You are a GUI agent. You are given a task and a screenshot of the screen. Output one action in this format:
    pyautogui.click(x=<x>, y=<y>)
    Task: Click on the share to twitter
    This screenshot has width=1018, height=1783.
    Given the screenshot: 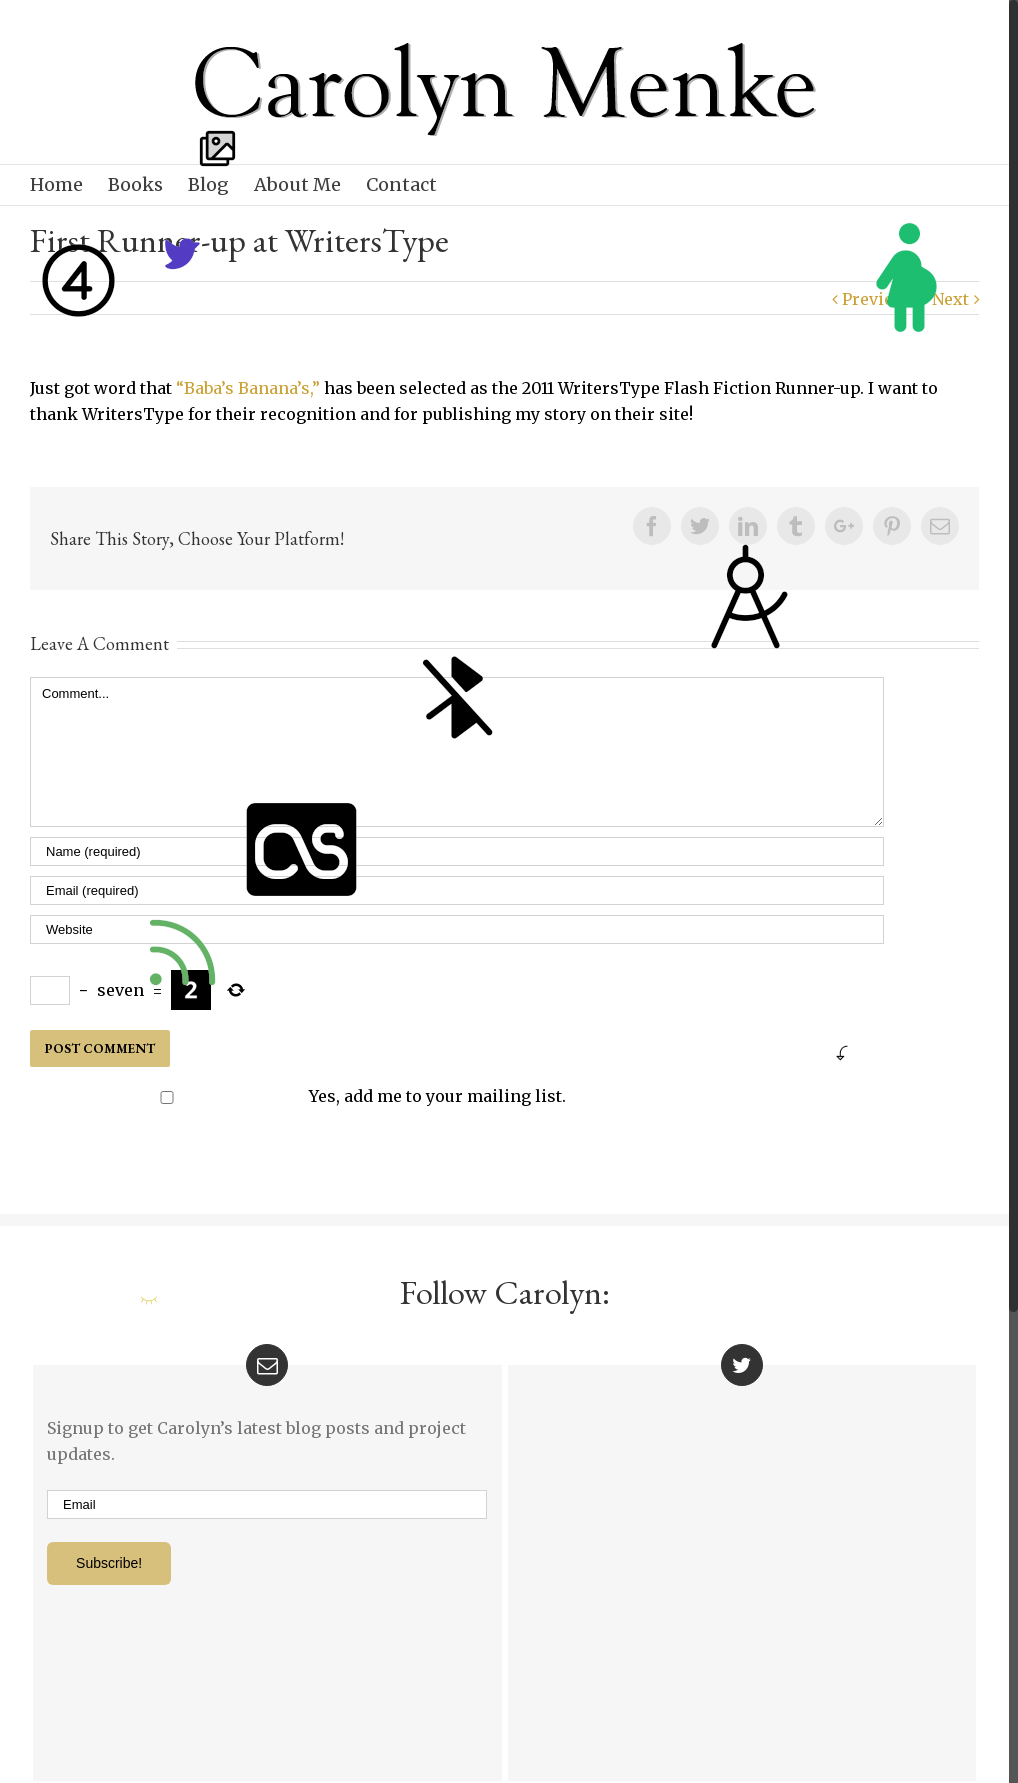 What is the action you would take?
    pyautogui.click(x=180, y=252)
    